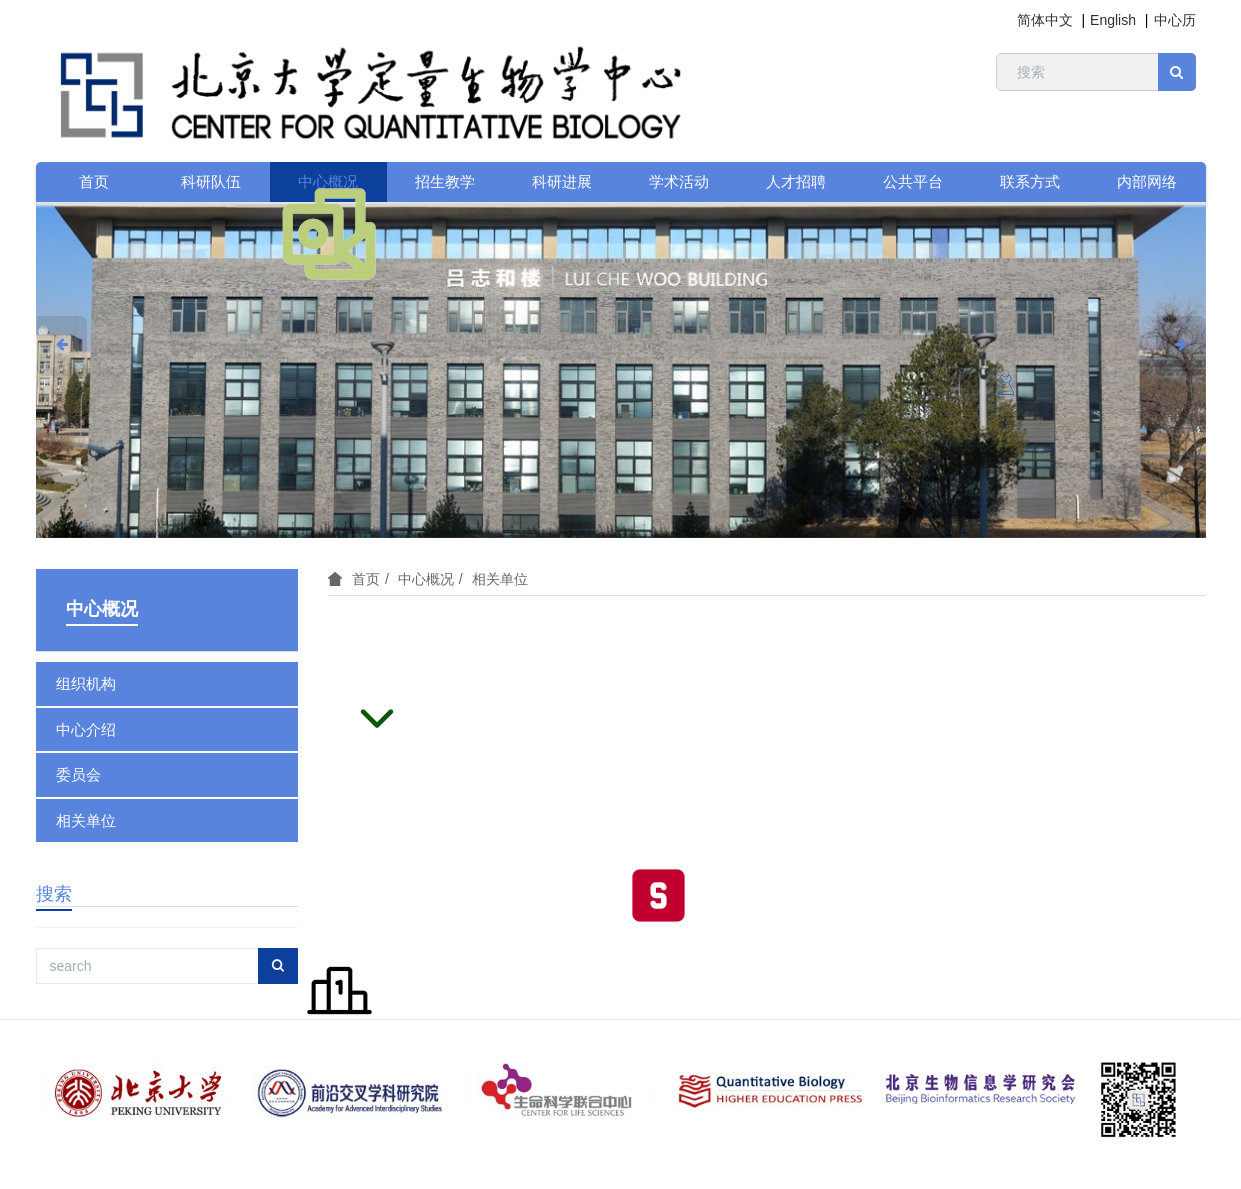 The height and width of the screenshot is (1189, 1241). Describe the element at coordinates (377, 719) in the screenshot. I see `expand a dropdown menu or collapsible section` at that location.